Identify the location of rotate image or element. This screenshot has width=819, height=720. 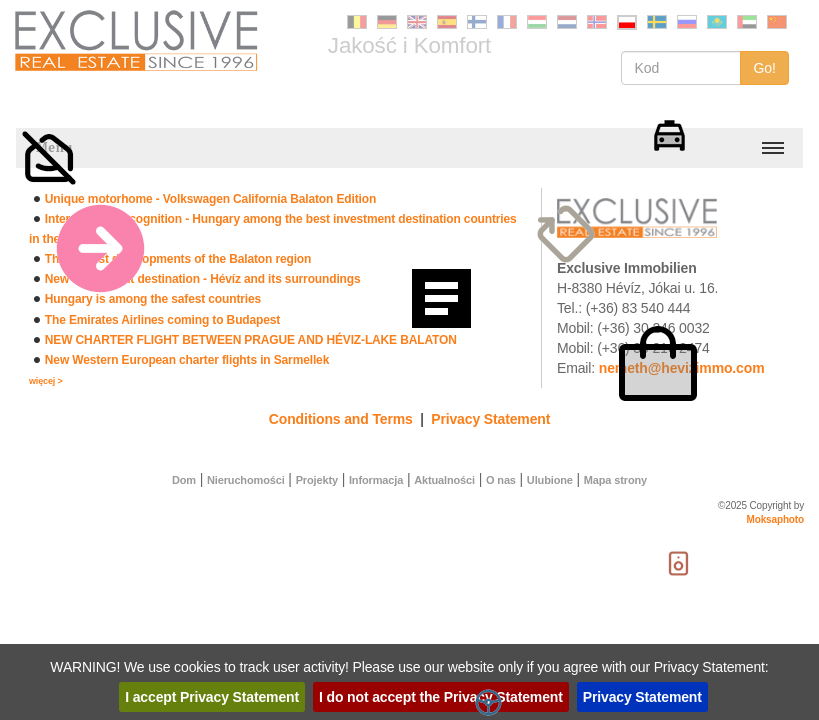
(566, 234).